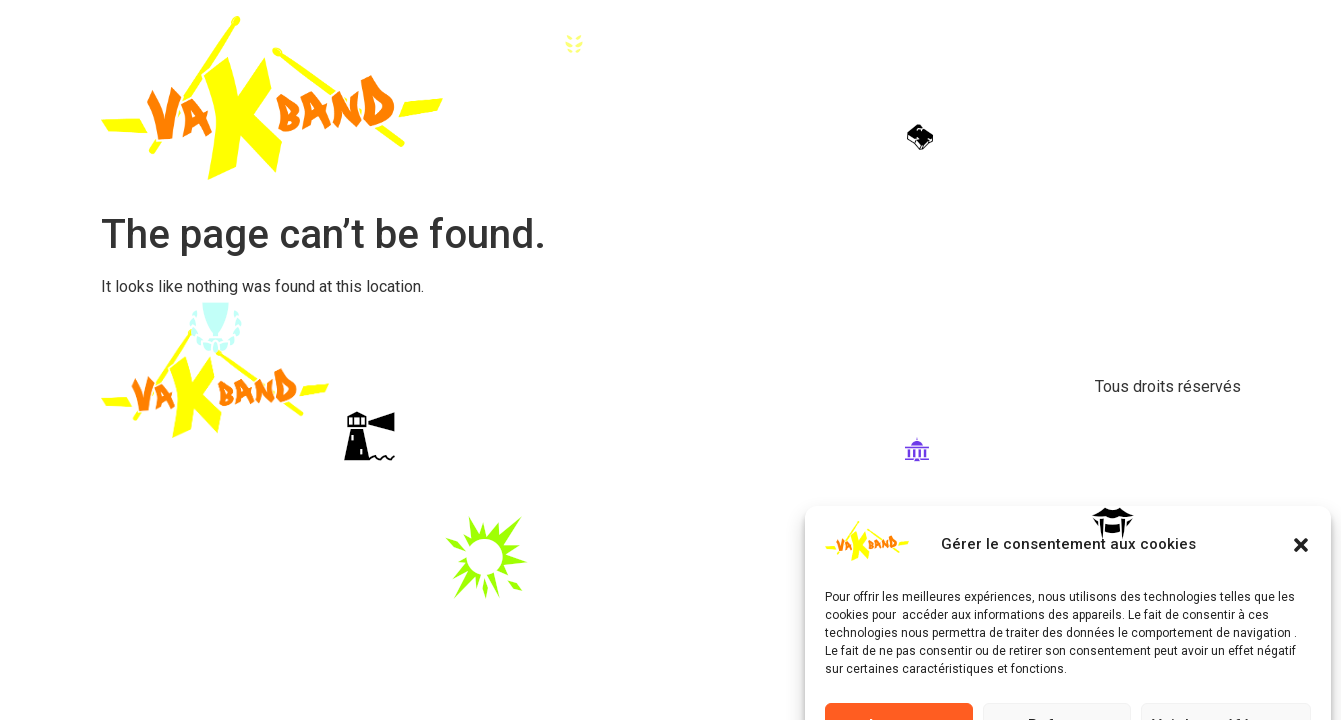 The image size is (1341, 720). What do you see at coordinates (920, 137) in the screenshot?
I see `view ancient artifacts or relics in inventory` at bounding box center [920, 137].